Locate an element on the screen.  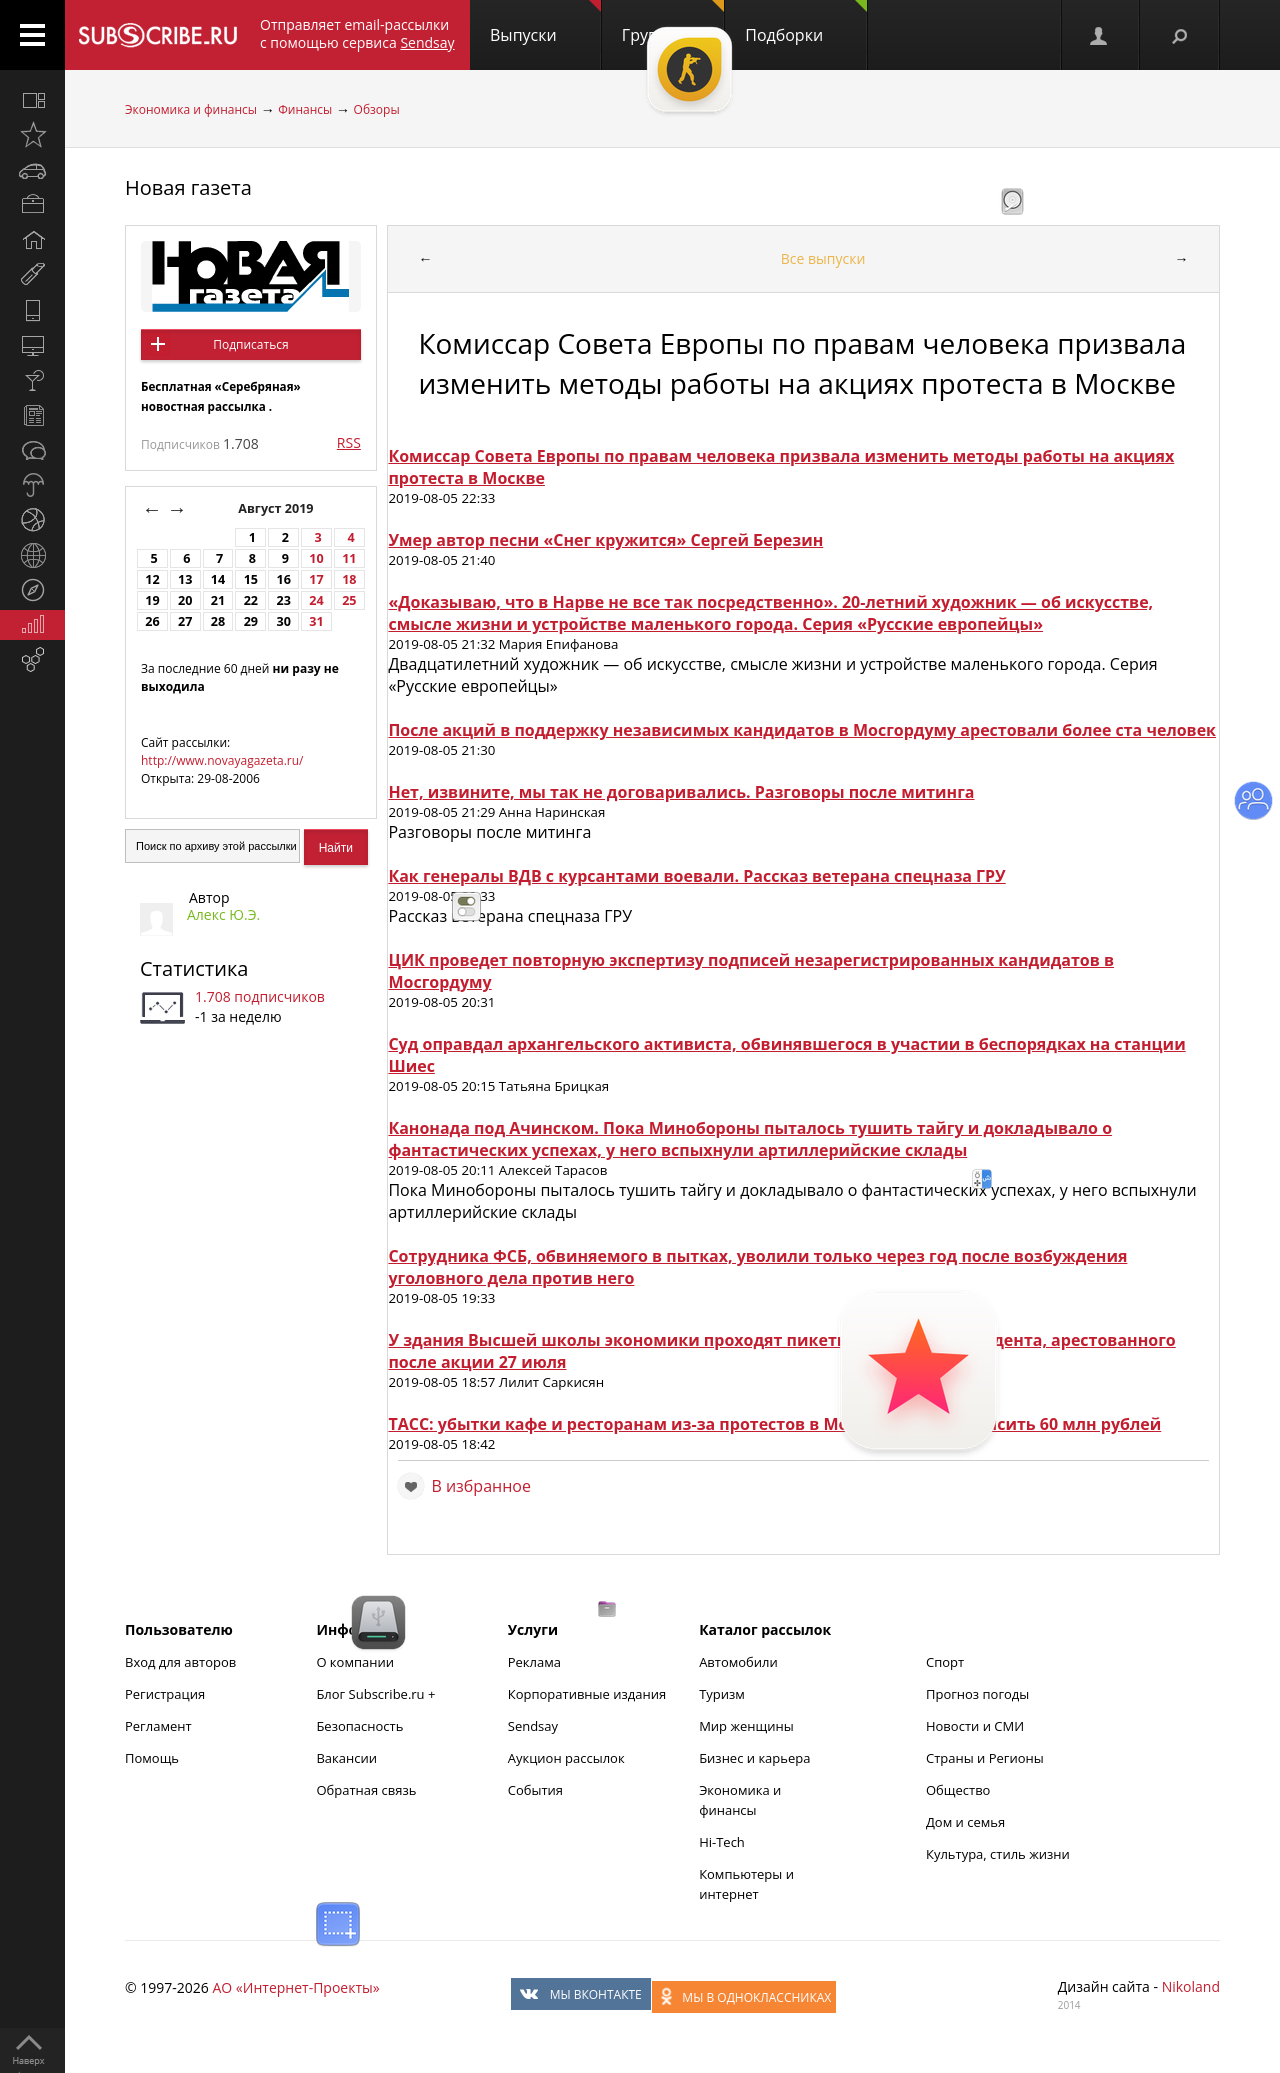
open system tweaks or settings customization is located at coordinates (466, 906).